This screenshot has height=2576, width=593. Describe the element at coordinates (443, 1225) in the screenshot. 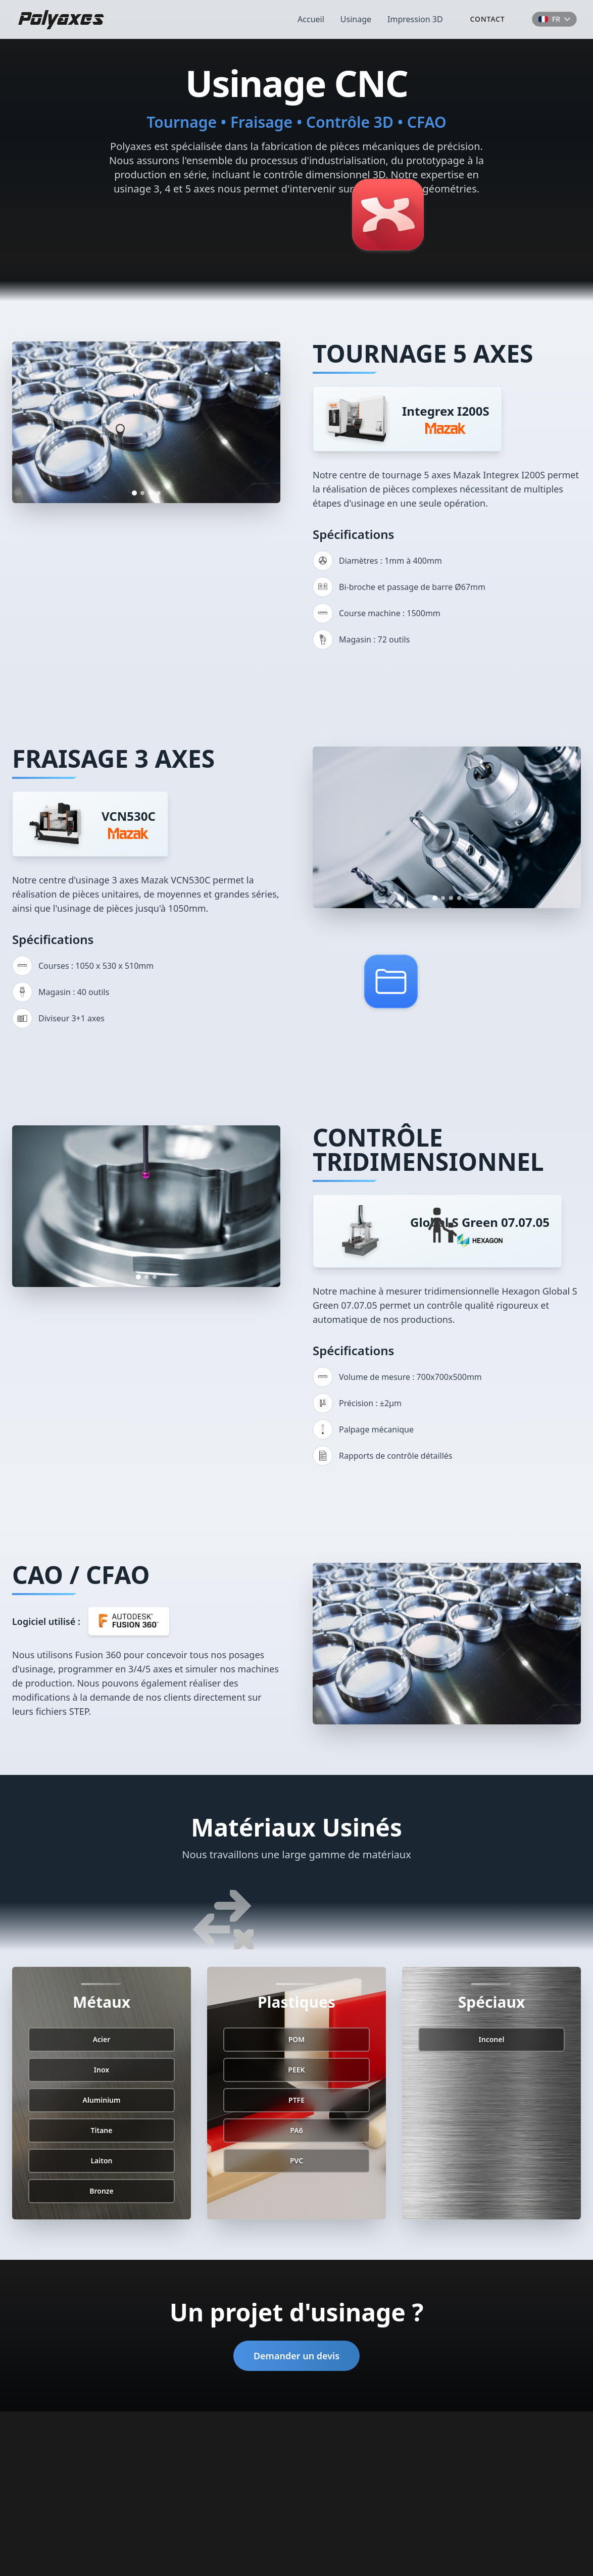

I see `access parental control settings` at that location.